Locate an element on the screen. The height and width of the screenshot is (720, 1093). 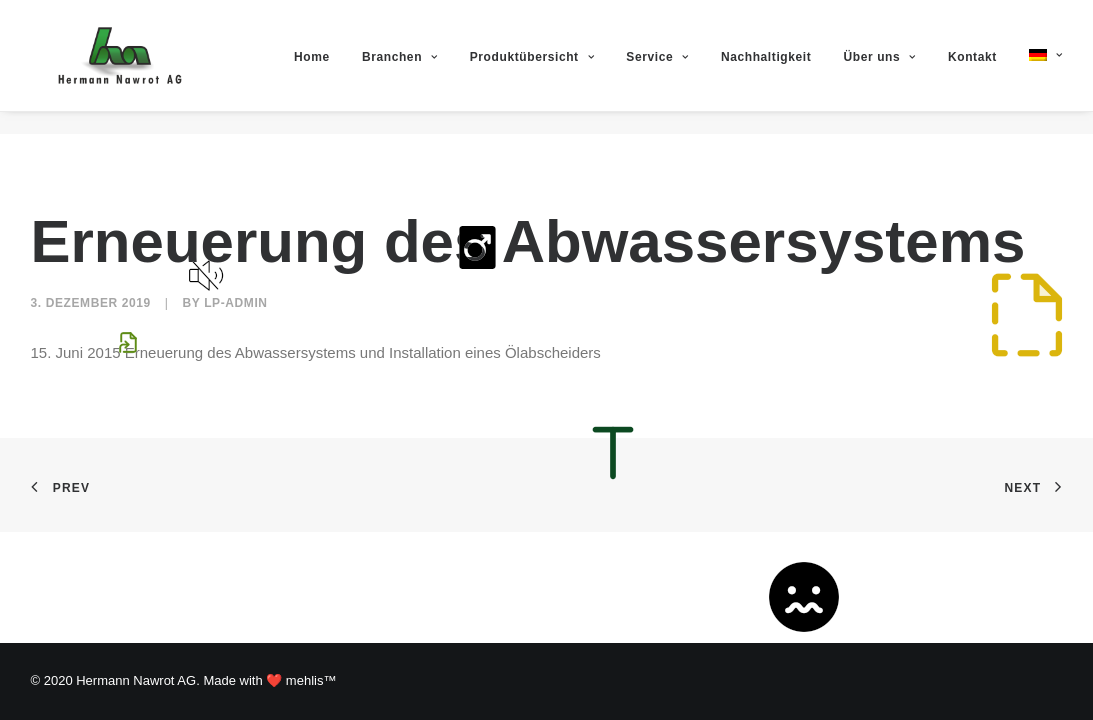
indicates a draft or incomplete file is located at coordinates (1027, 315).